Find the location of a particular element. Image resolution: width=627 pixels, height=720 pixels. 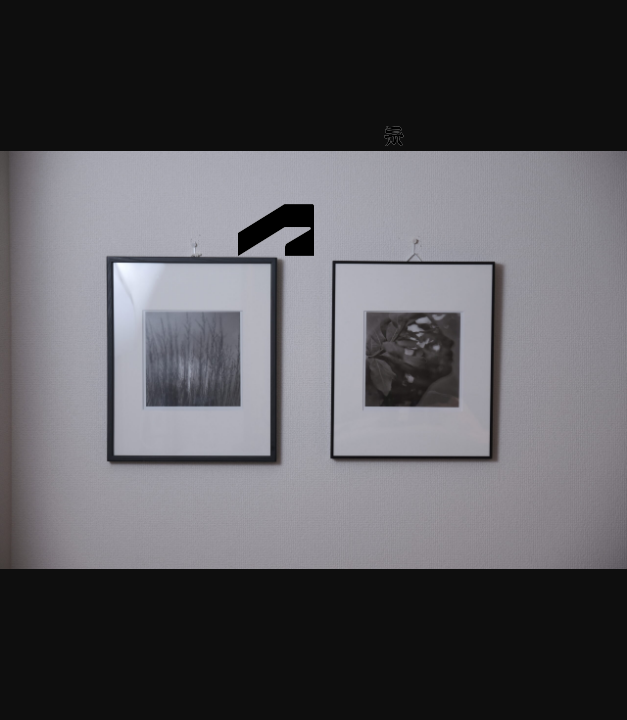

open shikimori anime tracking app is located at coordinates (394, 136).